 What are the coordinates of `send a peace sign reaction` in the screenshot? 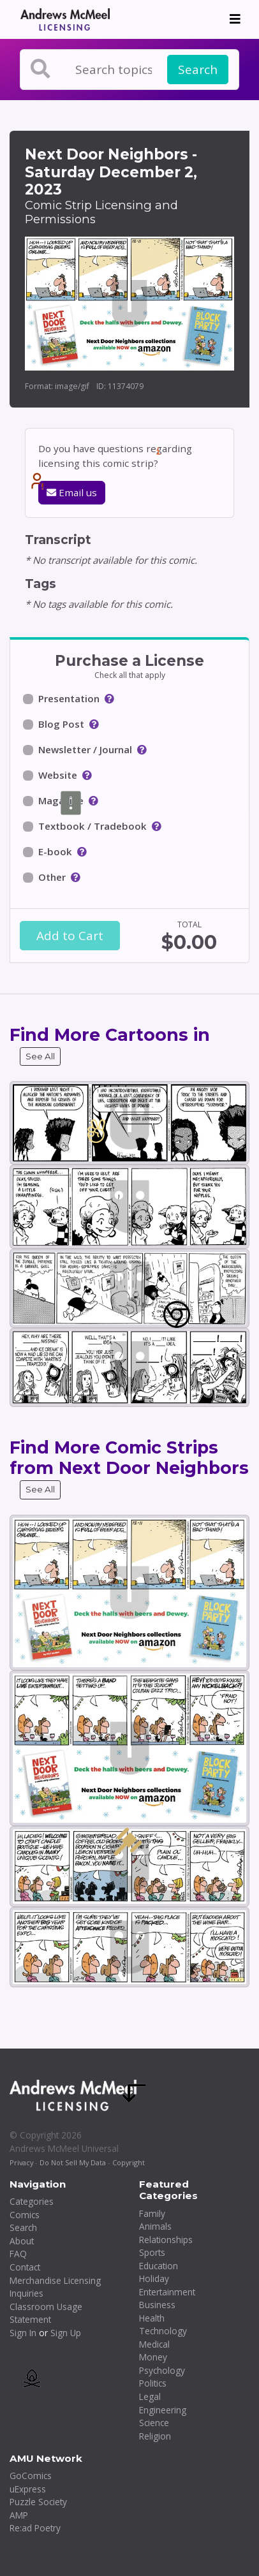 It's located at (96, 1131).